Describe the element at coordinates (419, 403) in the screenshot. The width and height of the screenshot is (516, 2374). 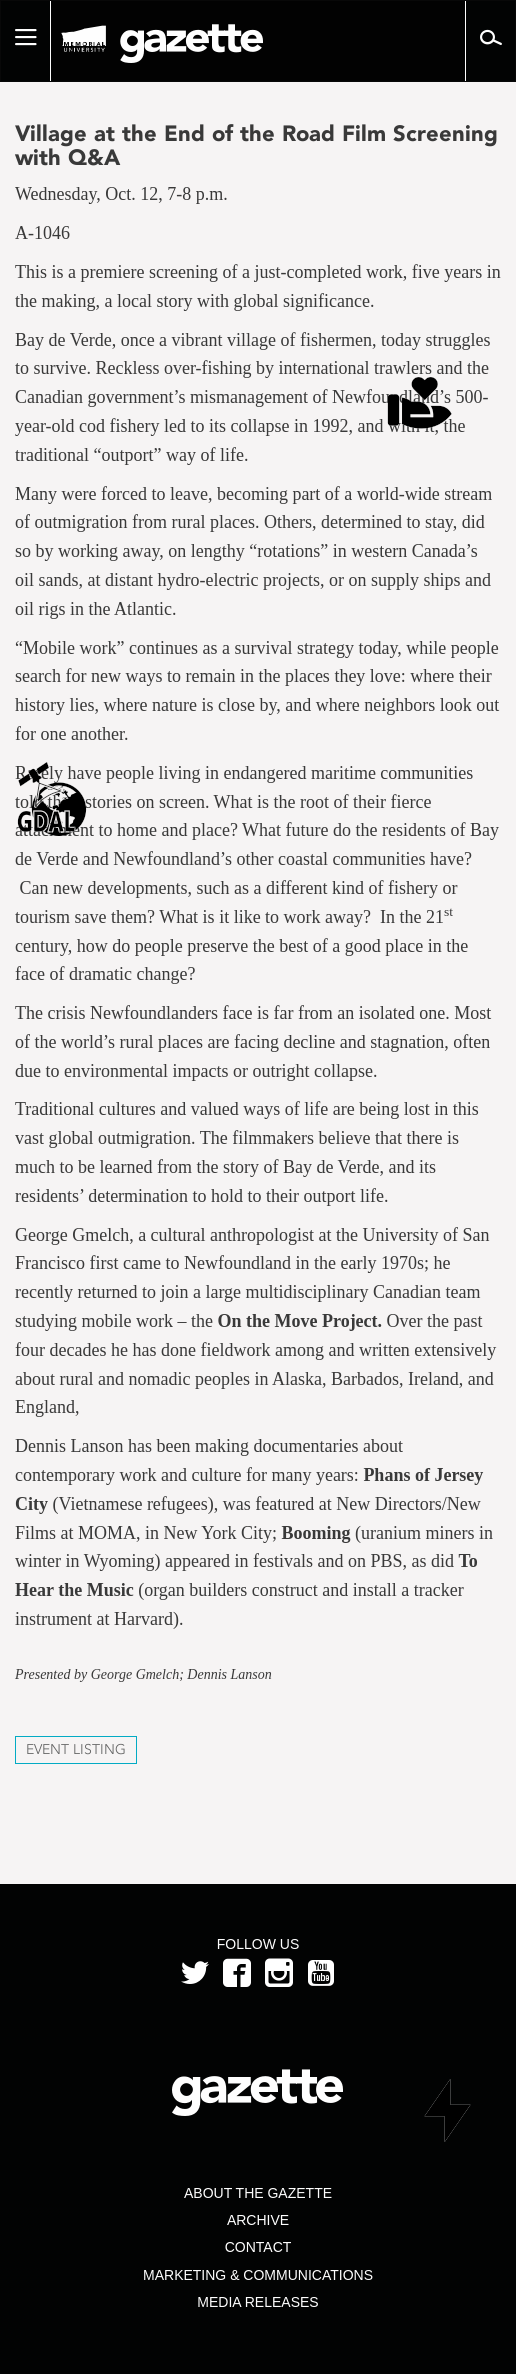
I see `donate or make a charitable contribution` at that location.